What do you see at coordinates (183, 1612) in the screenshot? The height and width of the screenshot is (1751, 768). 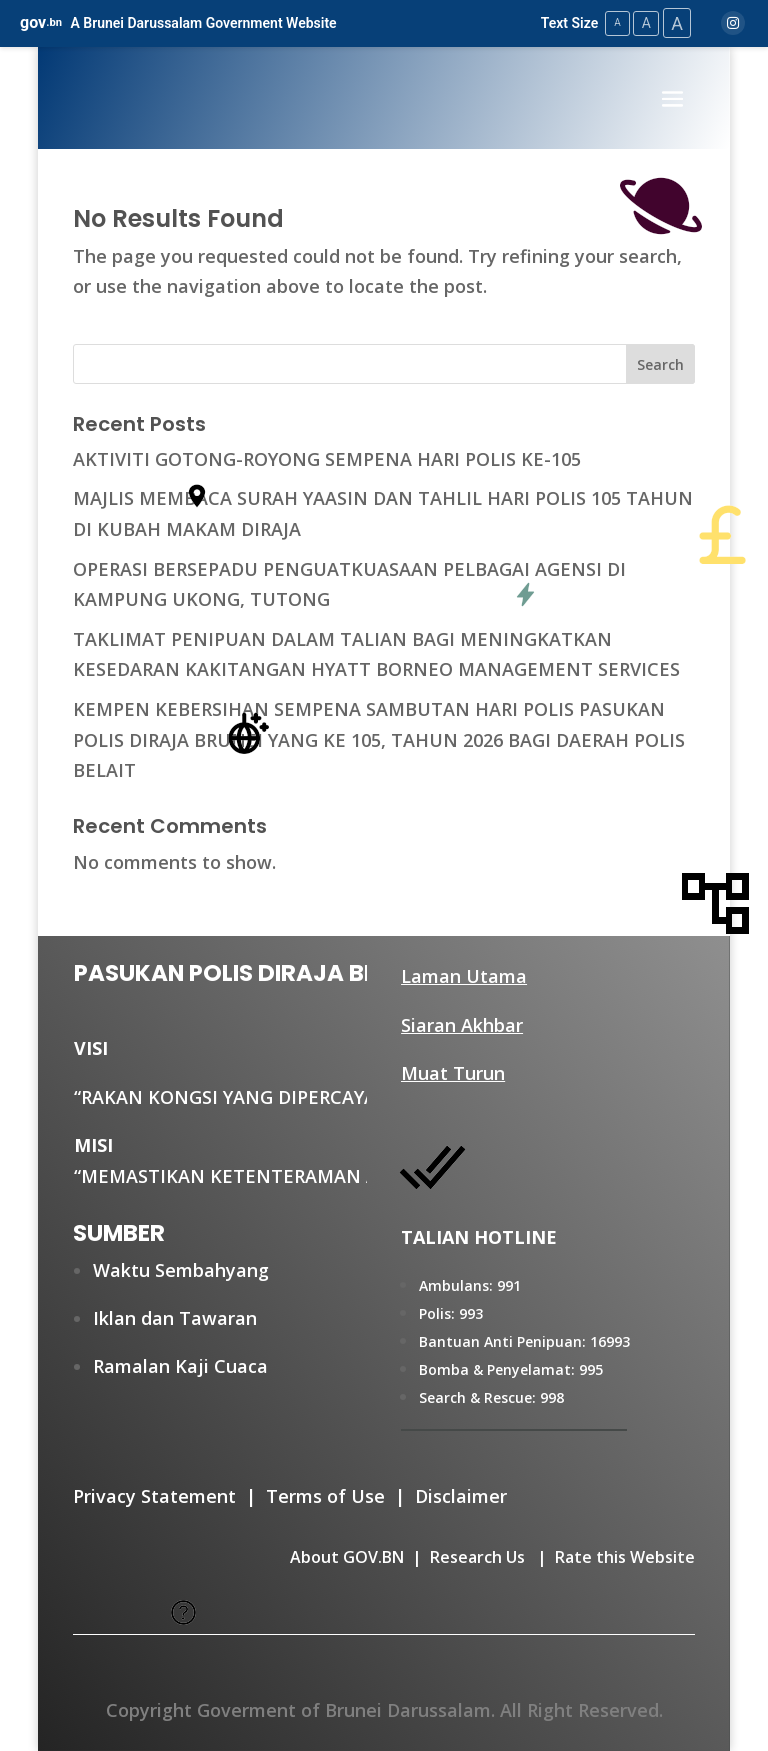 I see `access help or support information` at bounding box center [183, 1612].